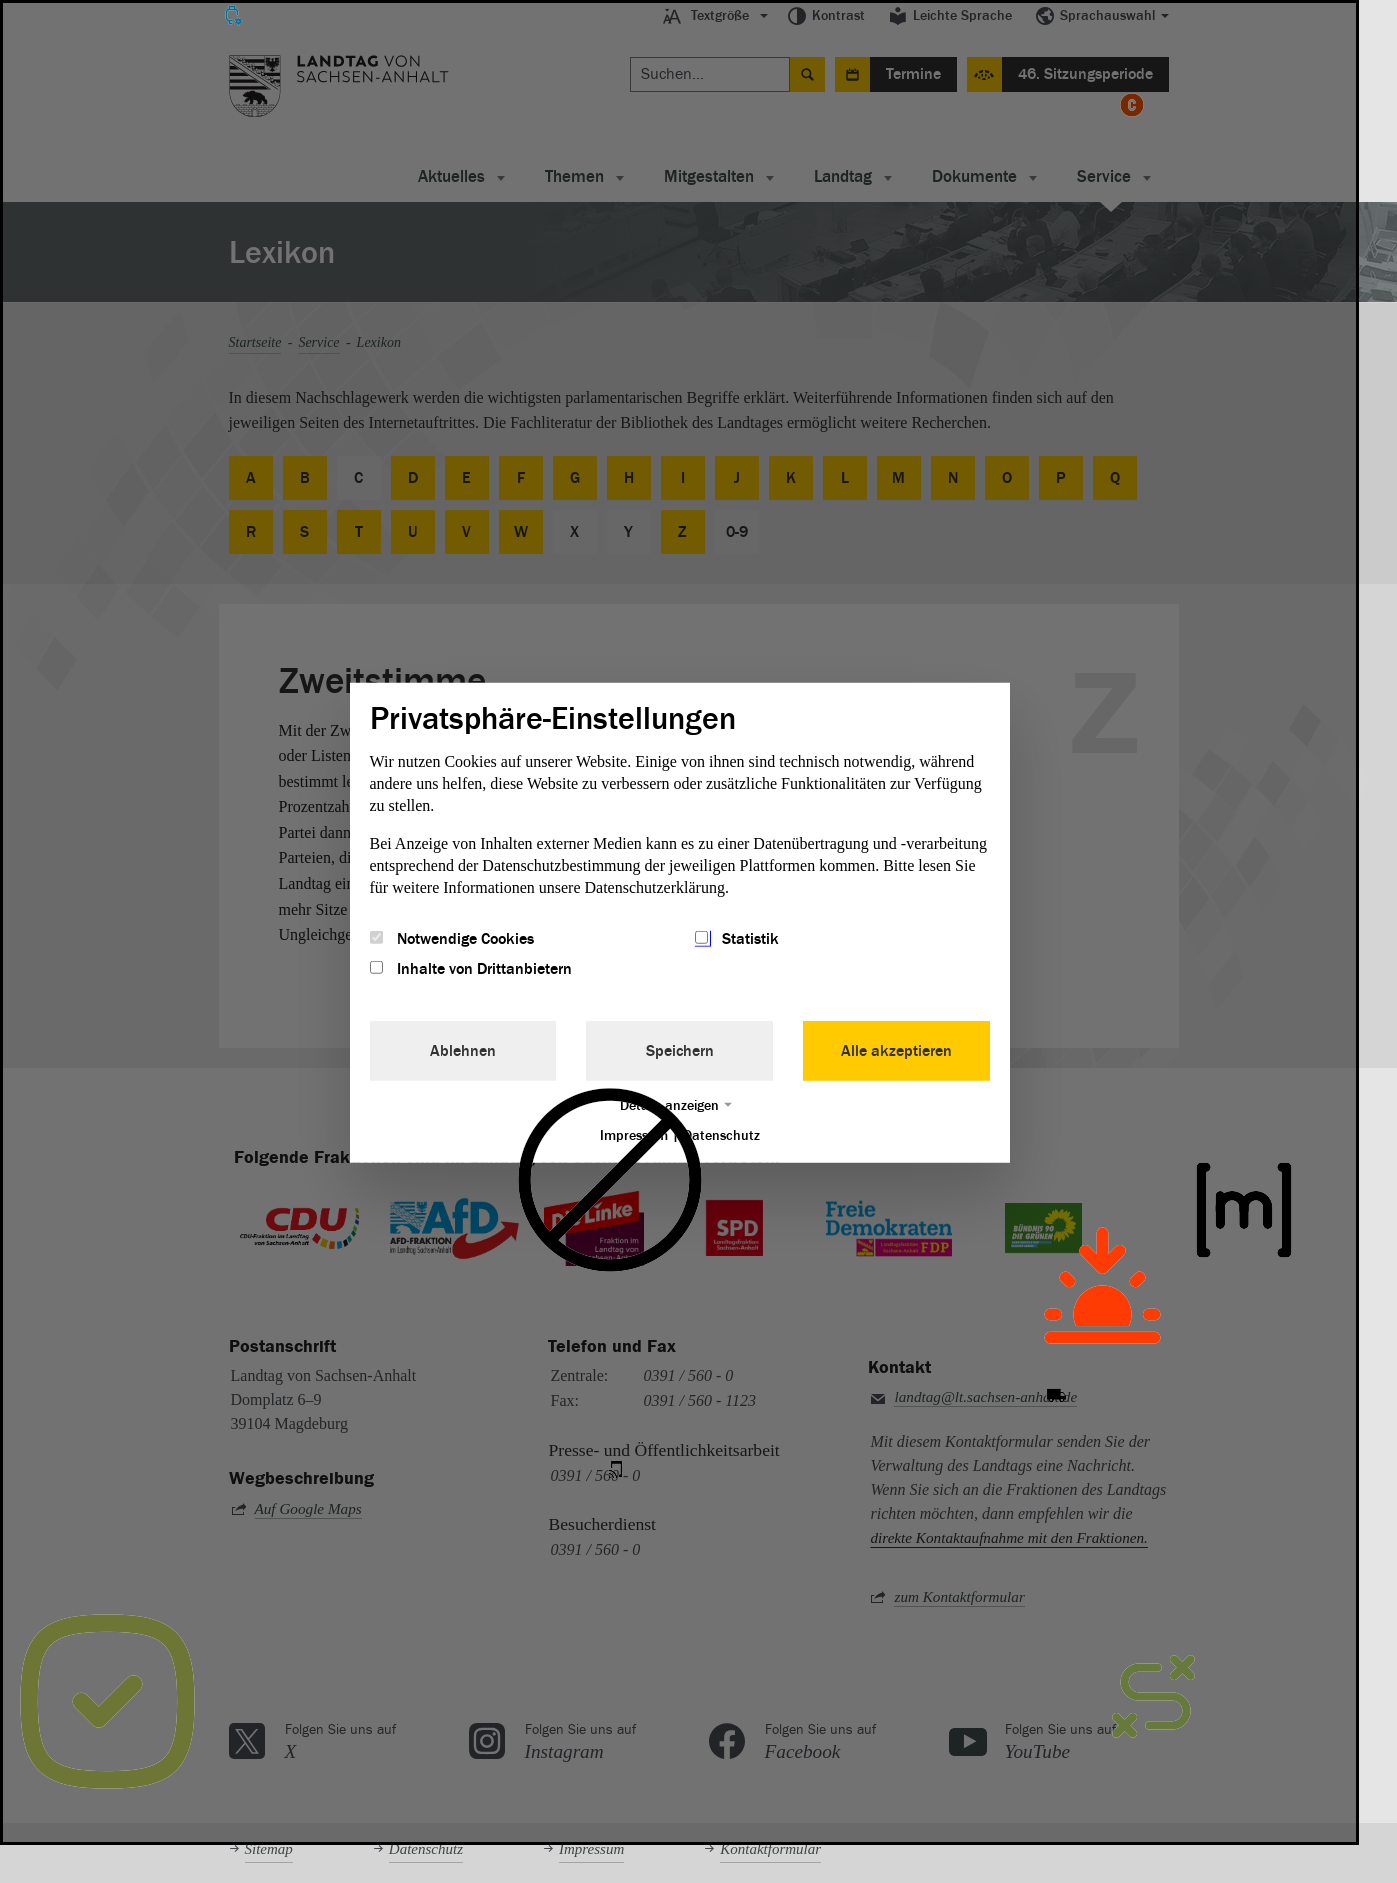  What do you see at coordinates (1056, 1395) in the screenshot?
I see `track your delivery status` at bounding box center [1056, 1395].